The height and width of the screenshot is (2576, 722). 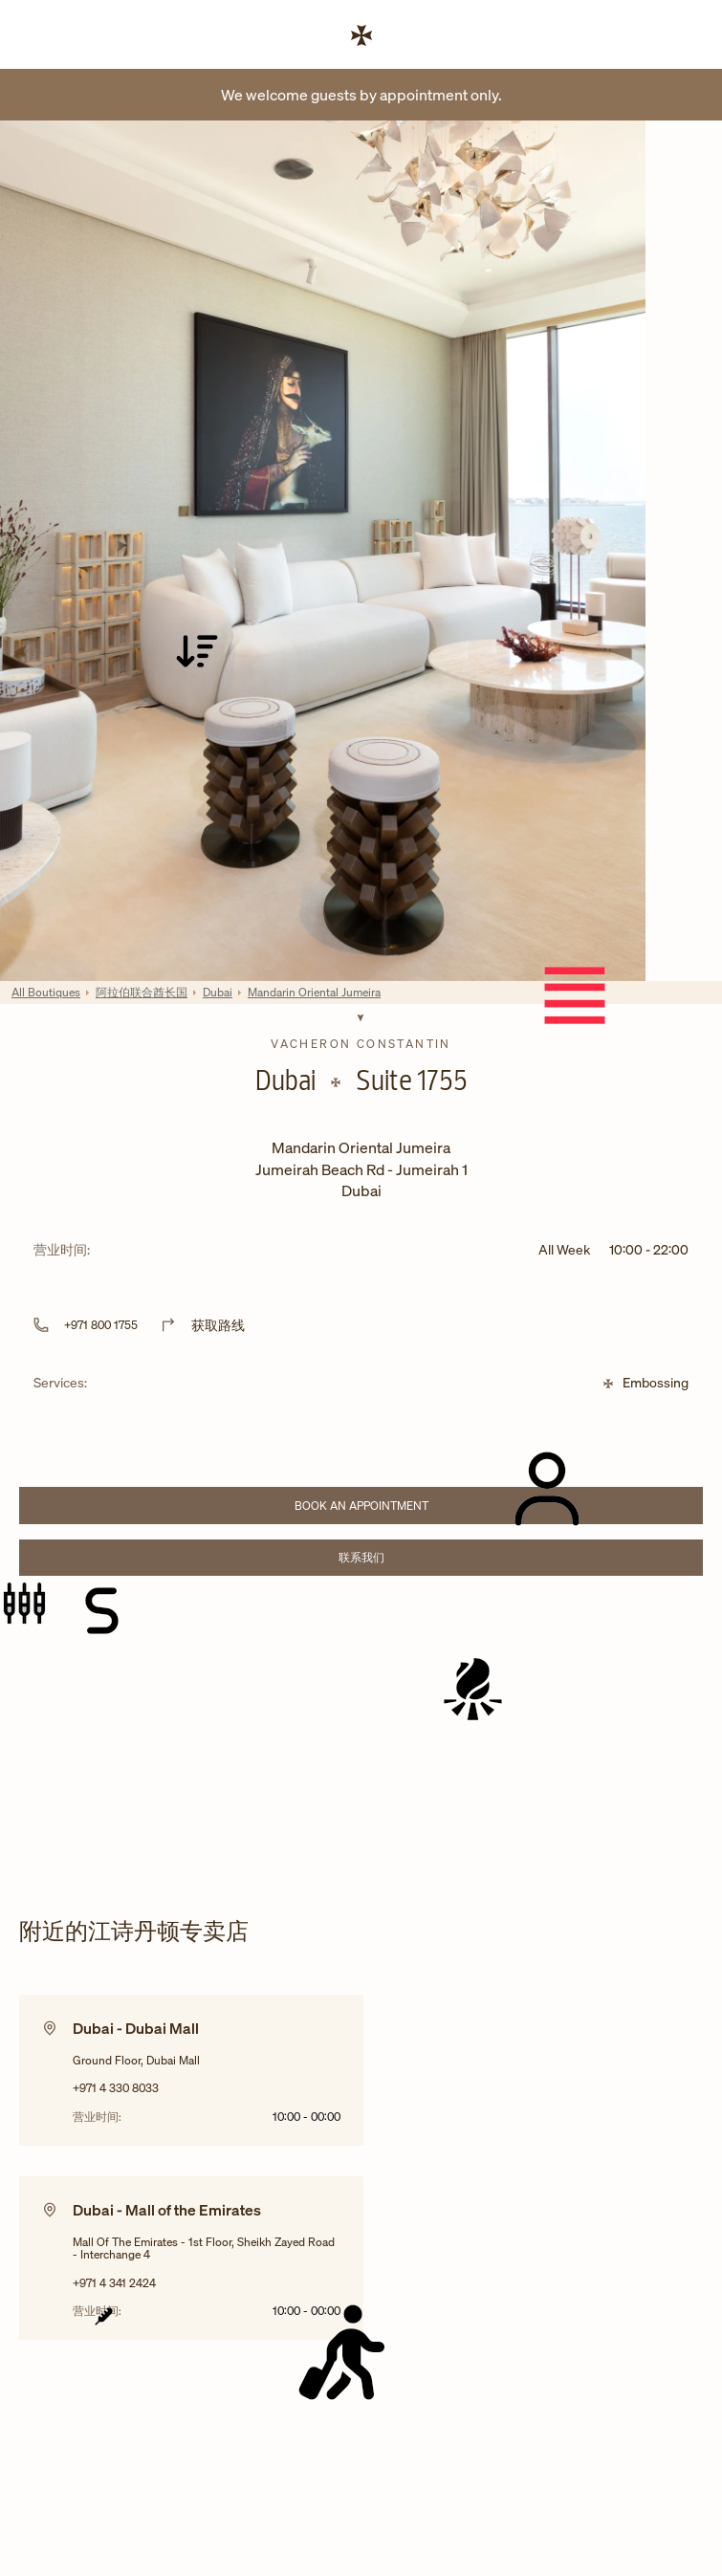 What do you see at coordinates (342, 2352) in the screenshot?
I see `indicates travel or transportation section` at bounding box center [342, 2352].